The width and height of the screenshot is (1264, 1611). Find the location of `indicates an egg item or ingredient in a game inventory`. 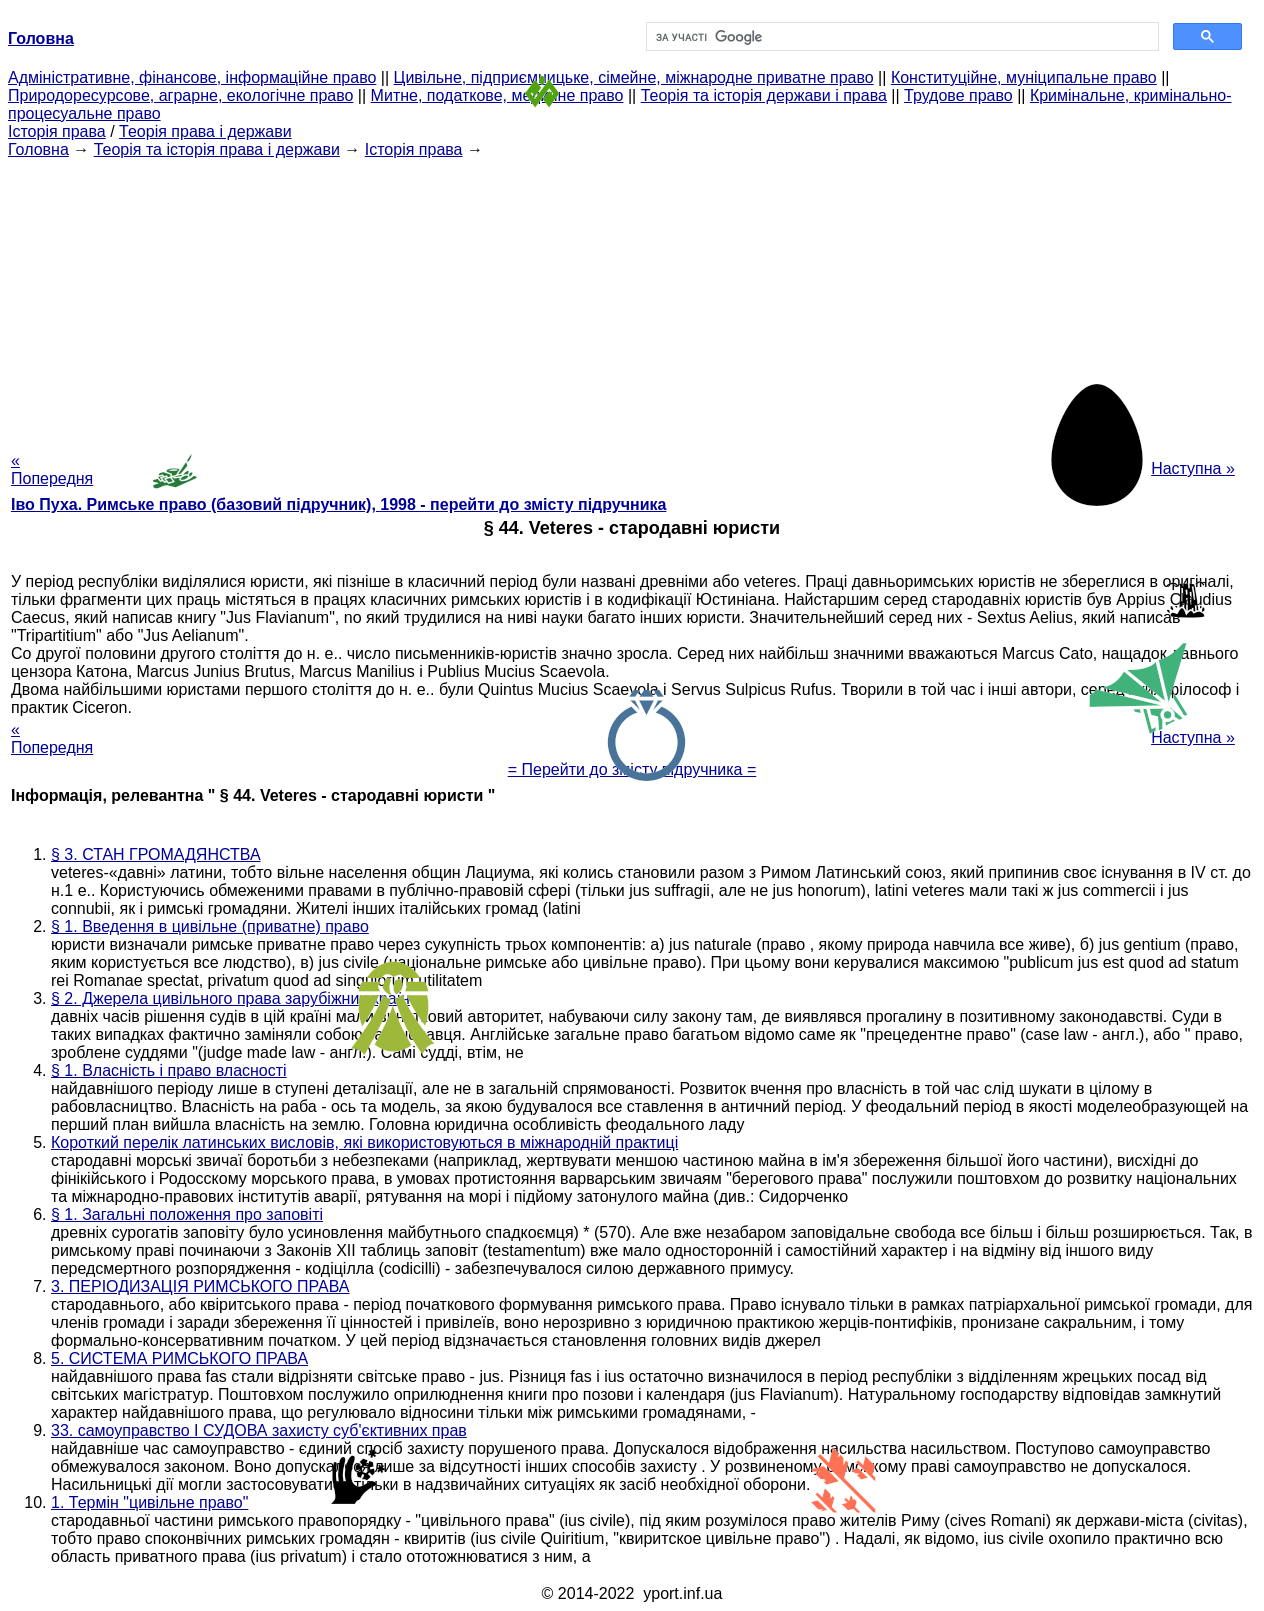

indicates an egg item or ingredient in a game inventory is located at coordinates (1097, 445).